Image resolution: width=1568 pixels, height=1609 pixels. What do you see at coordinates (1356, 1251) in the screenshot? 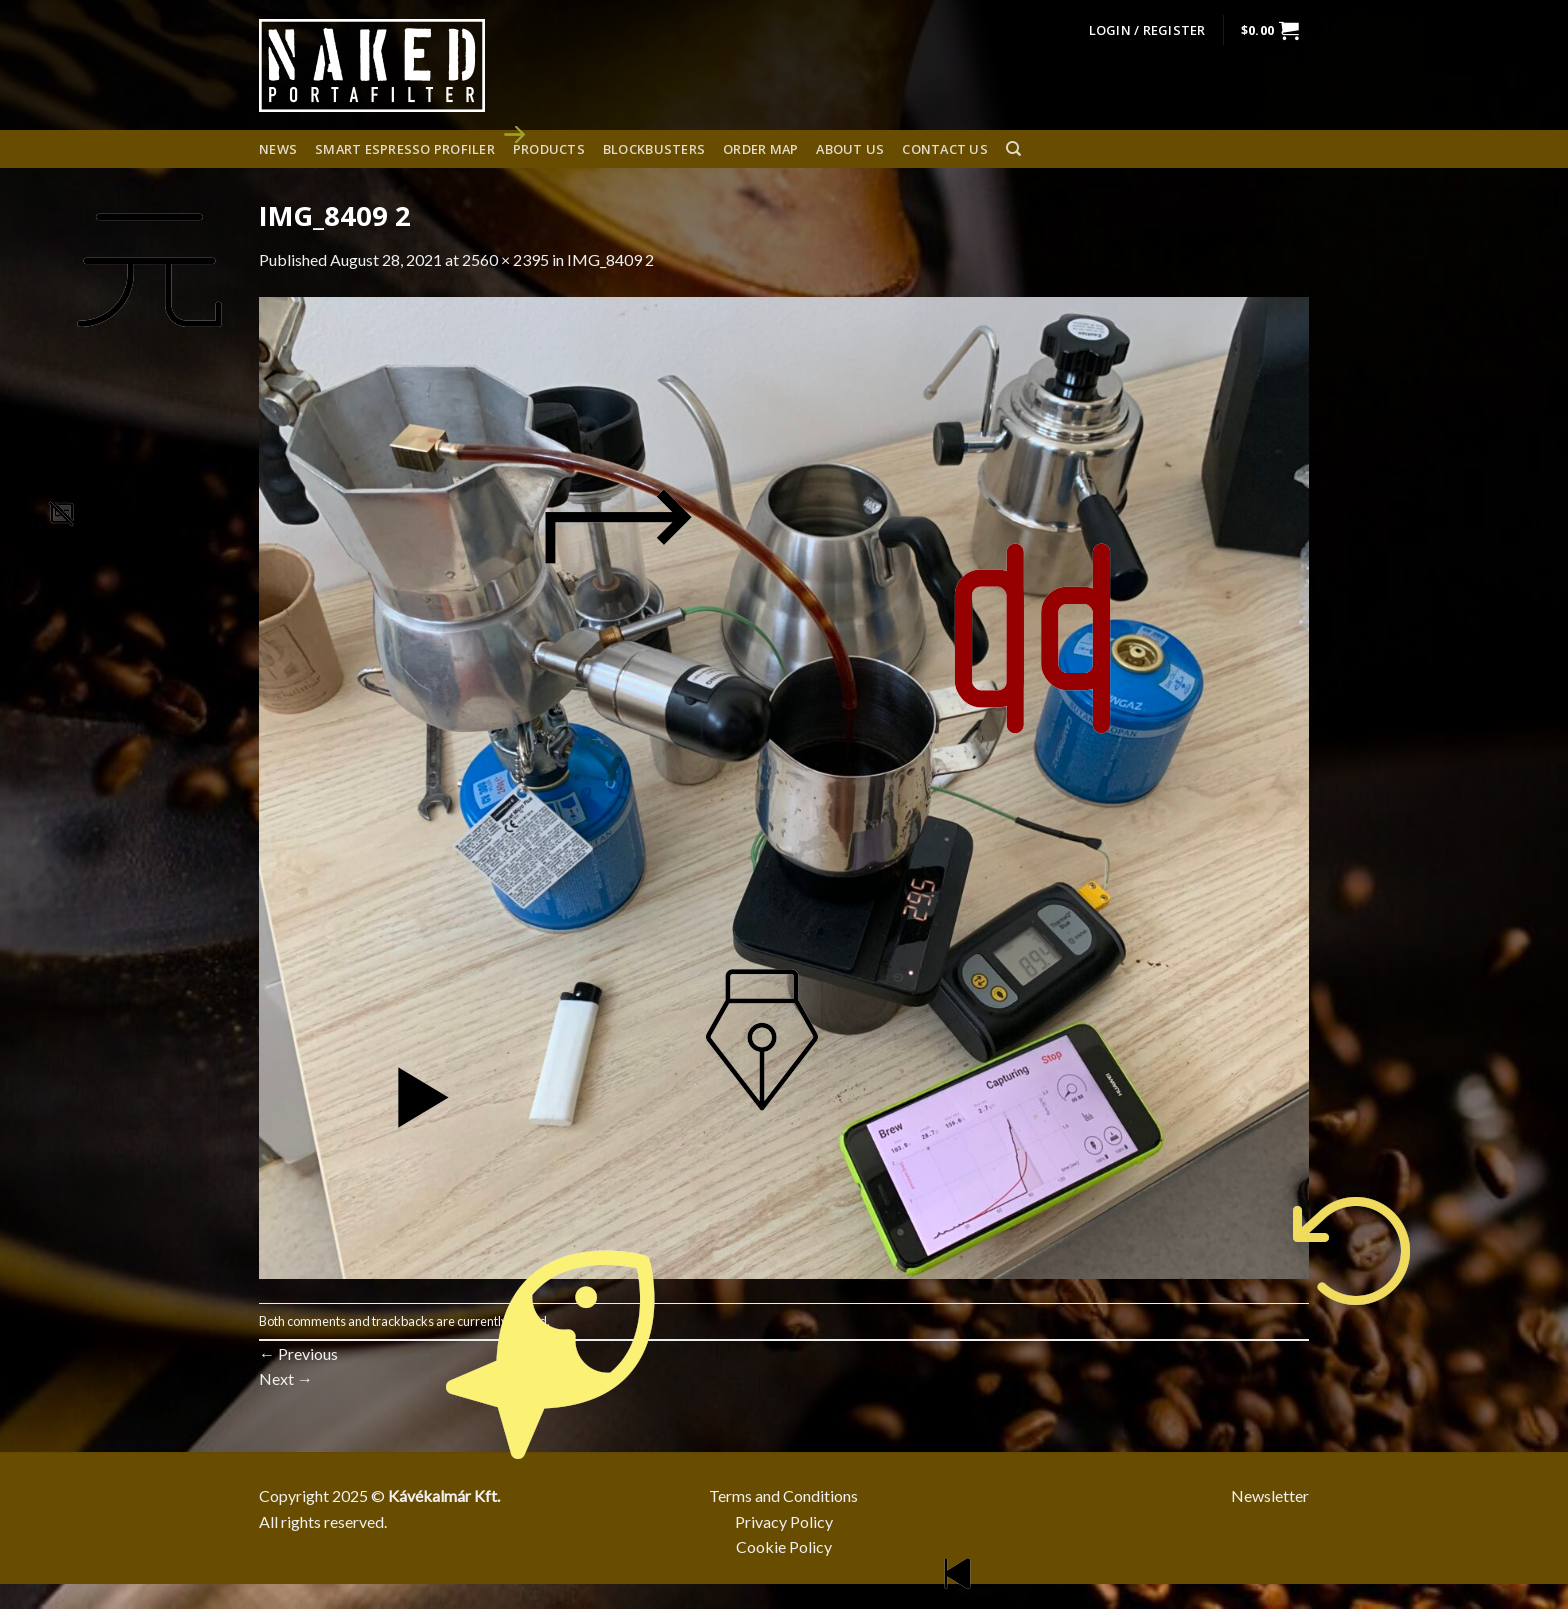
I see `undo the last action` at bounding box center [1356, 1251].